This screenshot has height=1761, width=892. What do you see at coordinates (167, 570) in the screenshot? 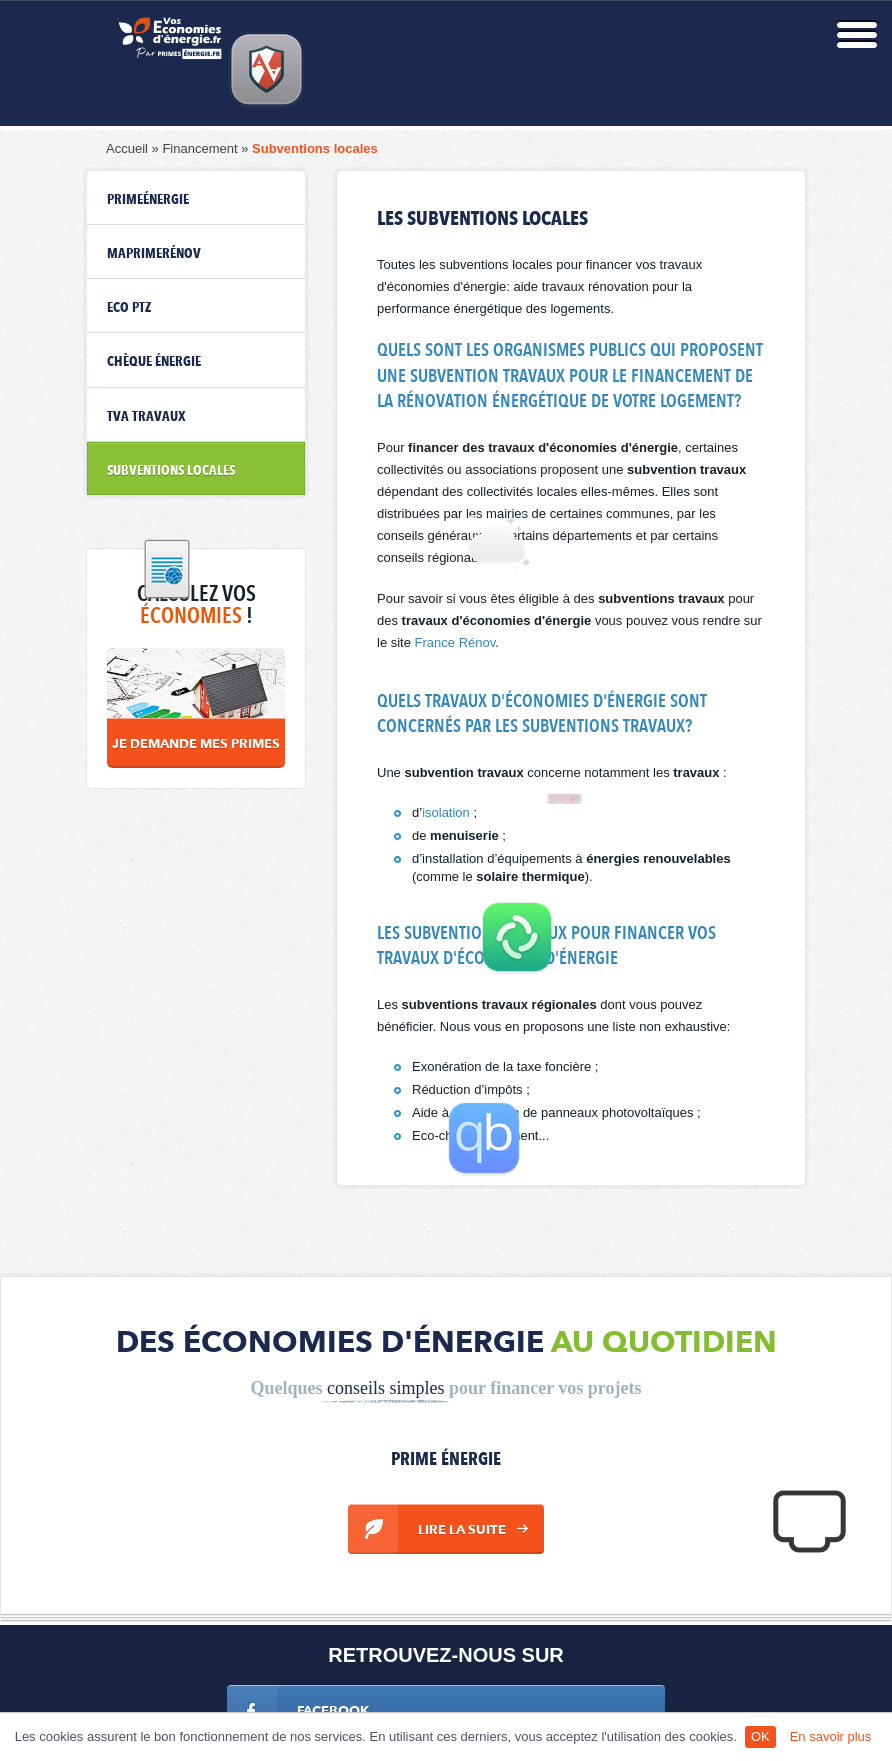
I see `a web template or HTML document file` at bounding box center [167, 570].